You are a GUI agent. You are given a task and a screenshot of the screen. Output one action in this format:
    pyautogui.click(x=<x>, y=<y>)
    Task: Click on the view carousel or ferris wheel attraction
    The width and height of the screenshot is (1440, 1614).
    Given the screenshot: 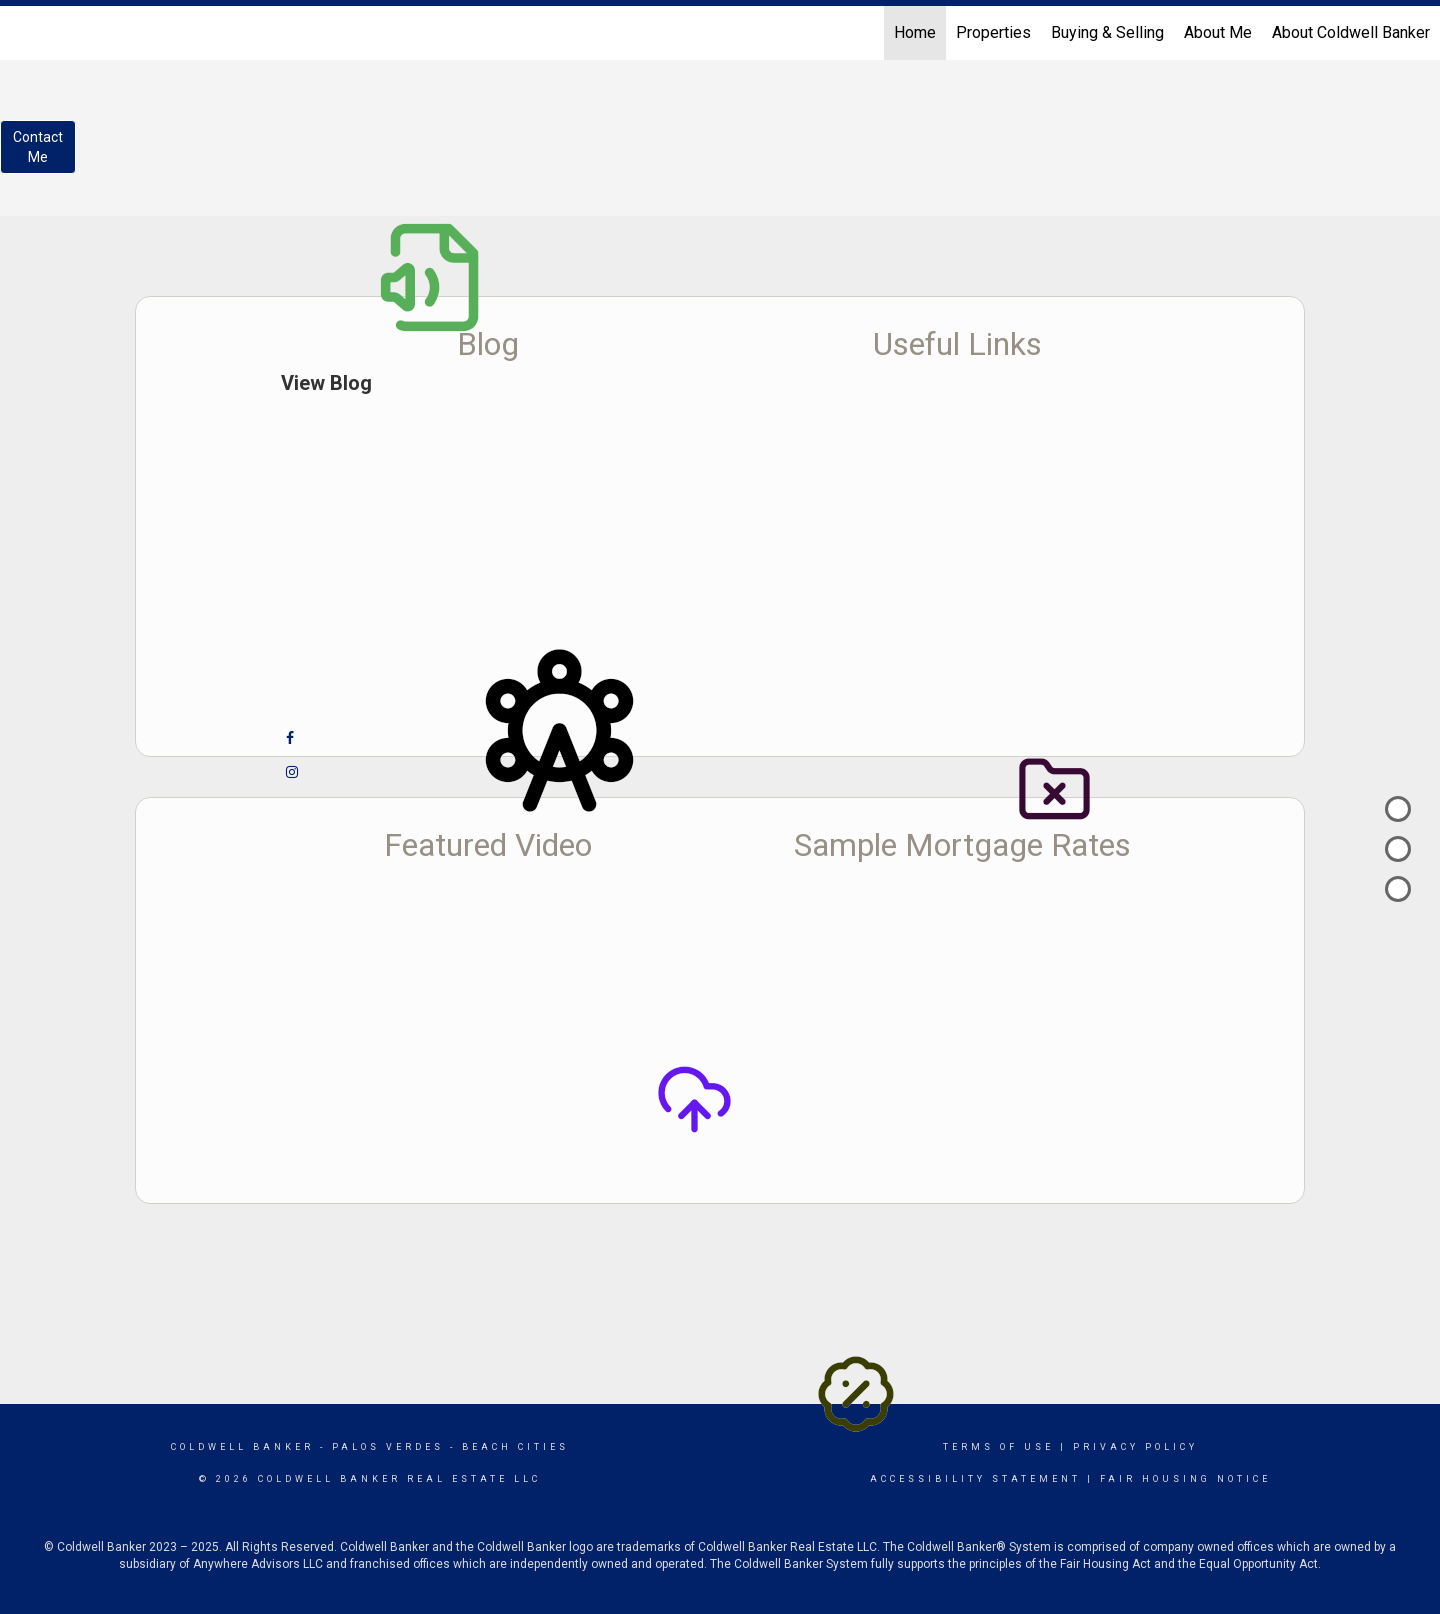 What is the action you would take?
    pyautogui.click(x=559, y=730)
    